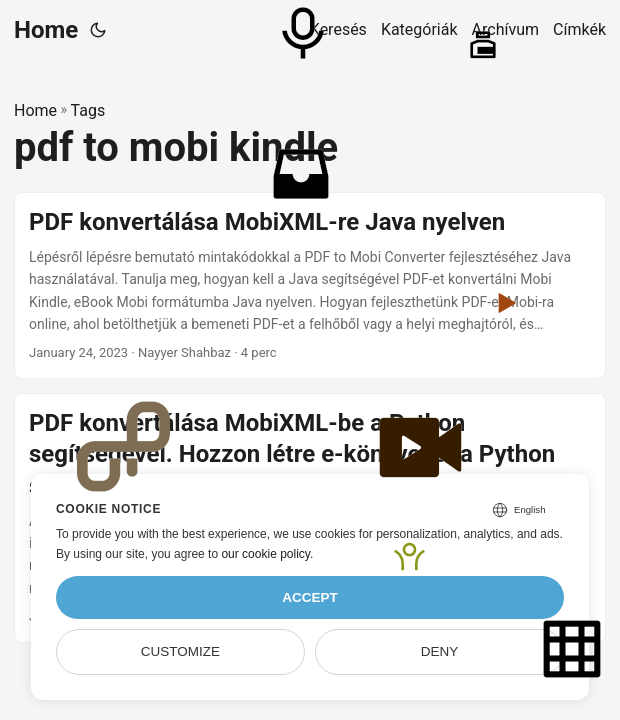 The image size is (620, 720). I want to click on play media or start playback, so click(506, 303).